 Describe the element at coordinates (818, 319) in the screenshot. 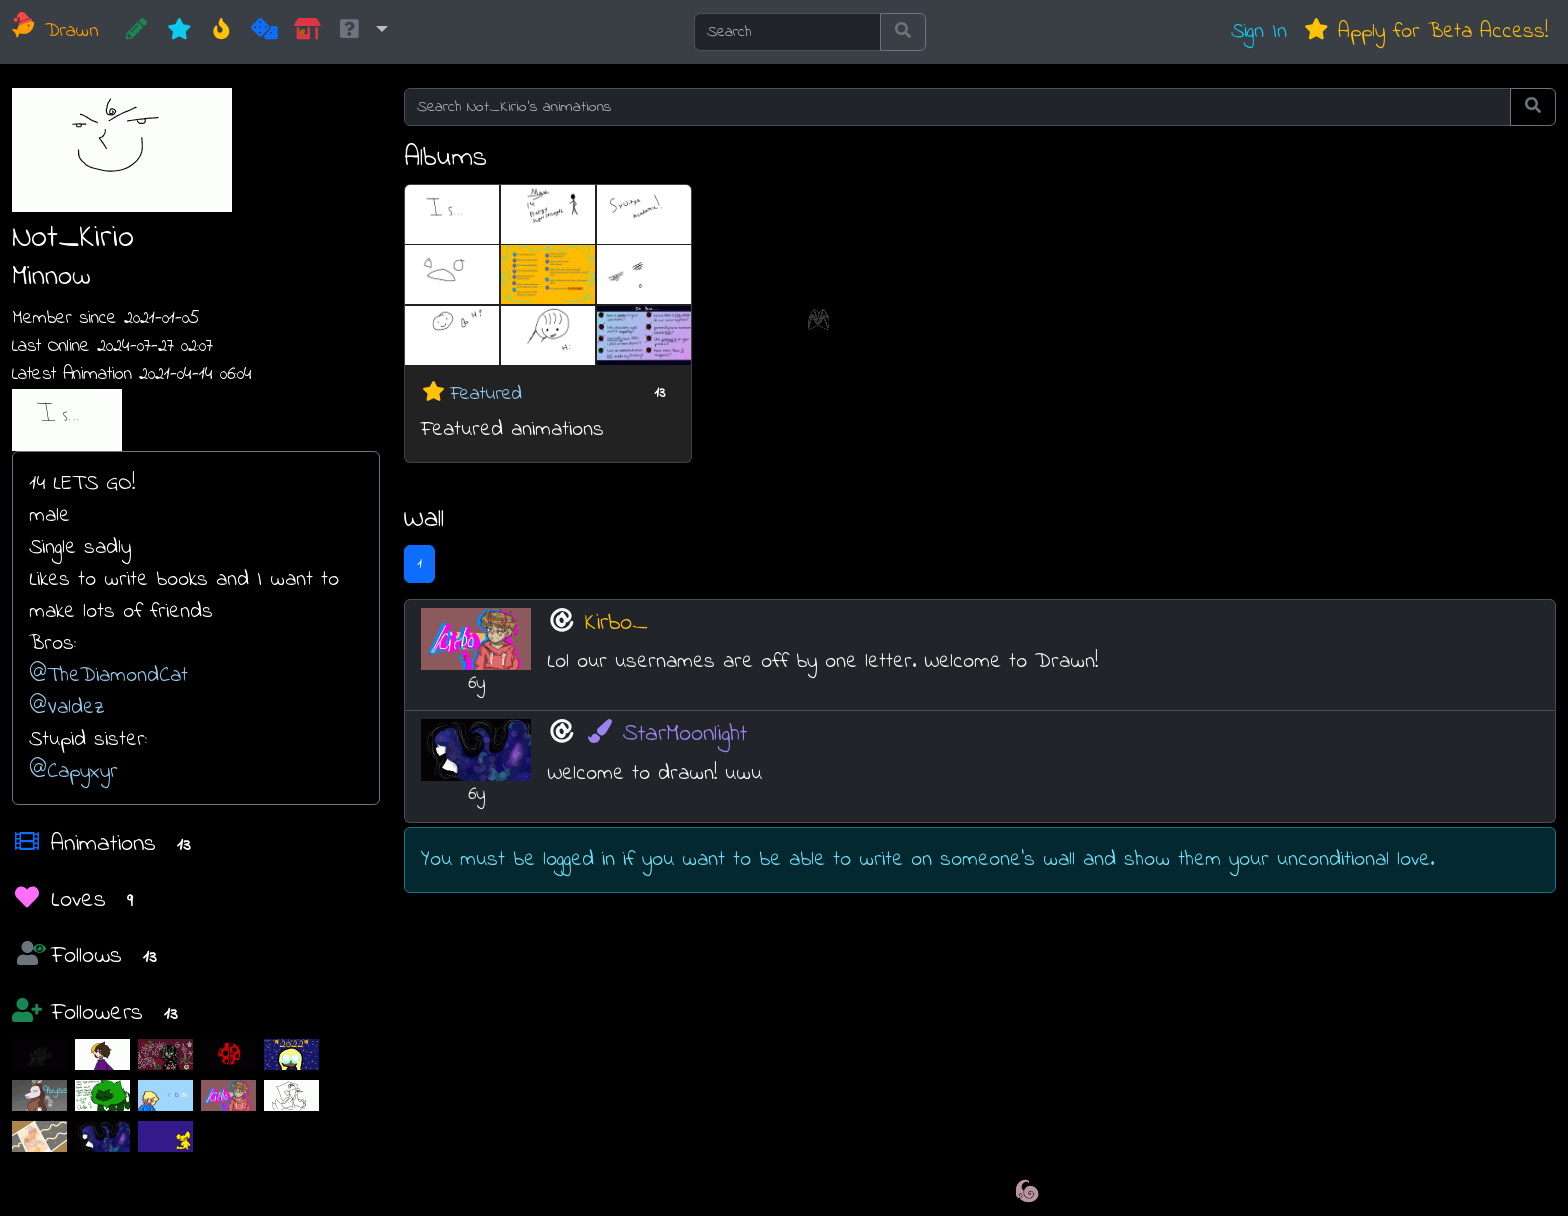

I see `play a fortune teller or paper folding game` at that location.